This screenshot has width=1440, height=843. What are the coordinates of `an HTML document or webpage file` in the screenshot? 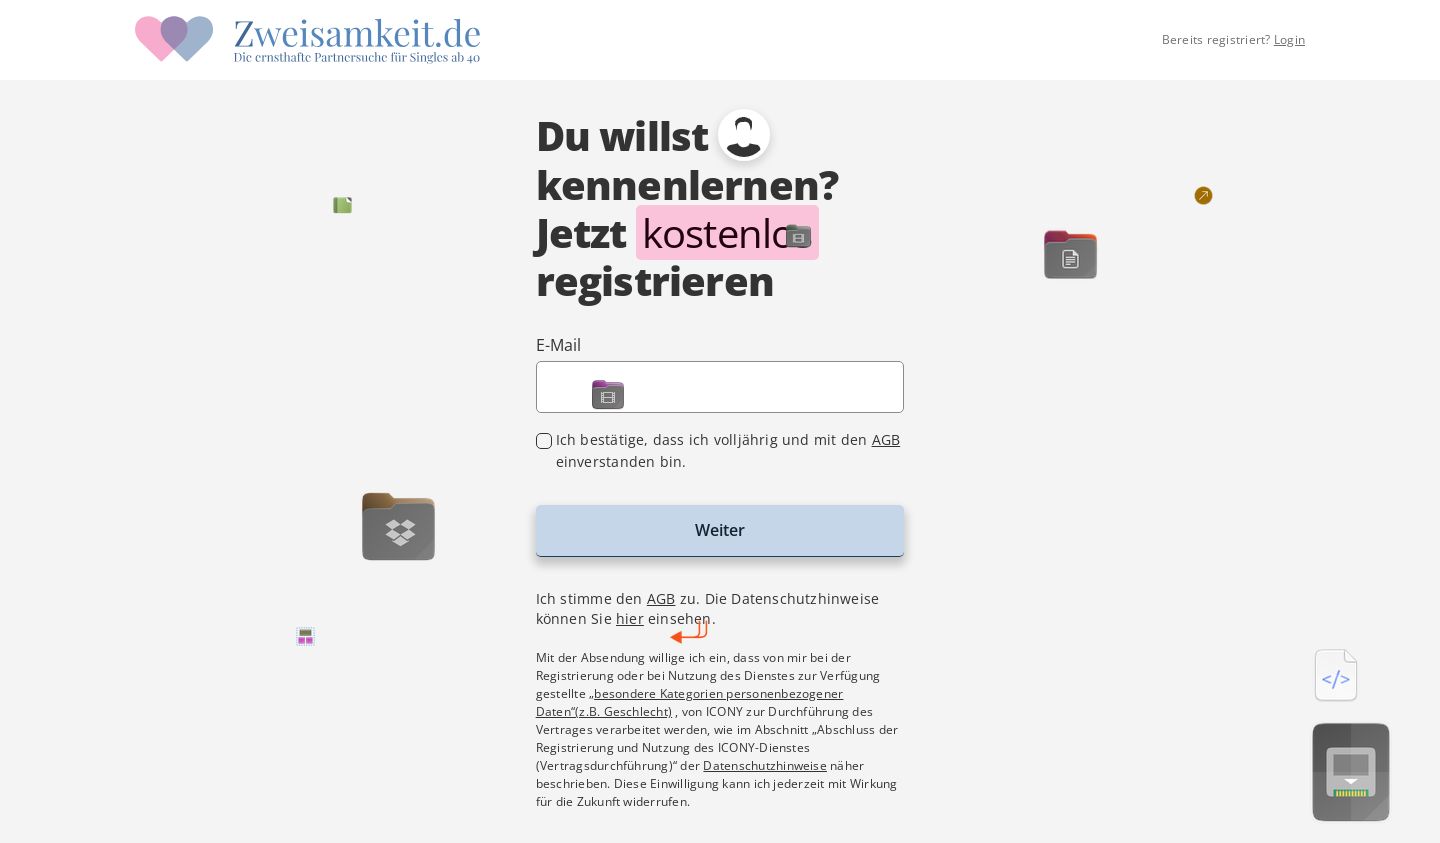 It's located at (1336, 675).